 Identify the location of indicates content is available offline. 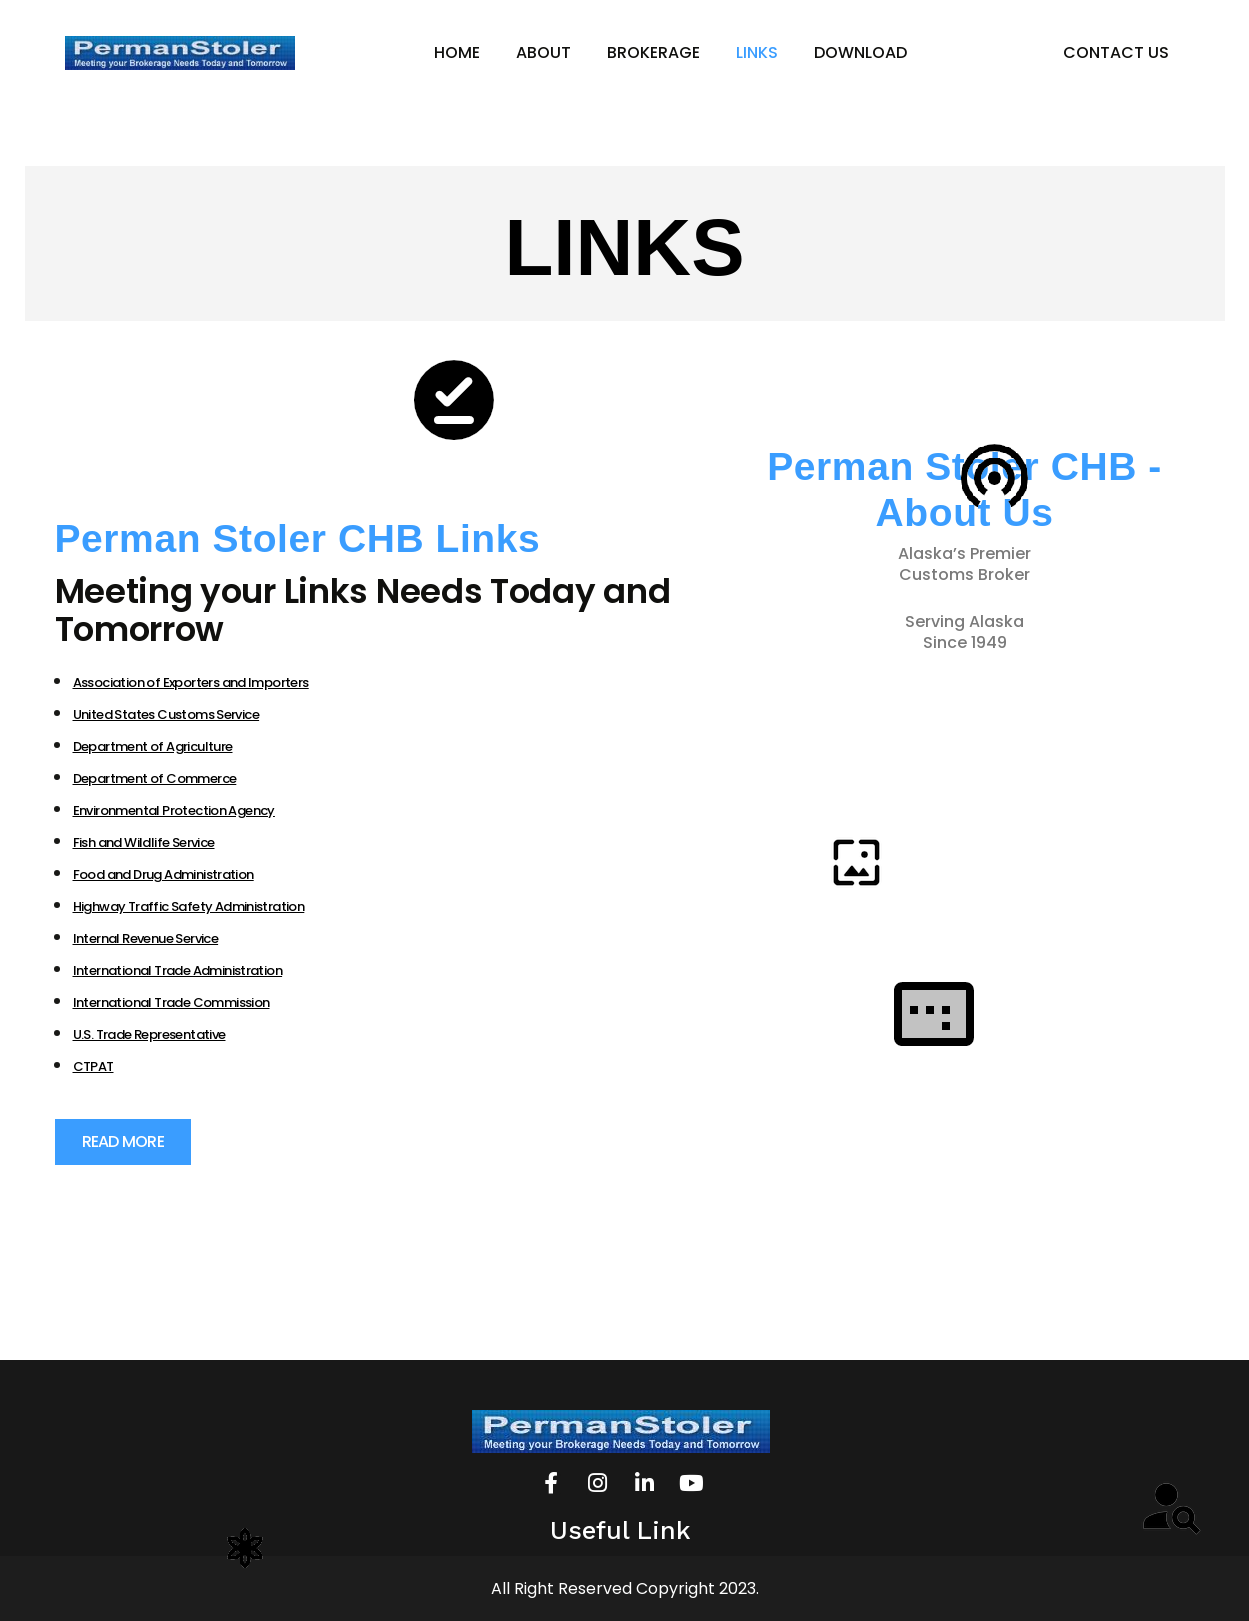
(454, 400).